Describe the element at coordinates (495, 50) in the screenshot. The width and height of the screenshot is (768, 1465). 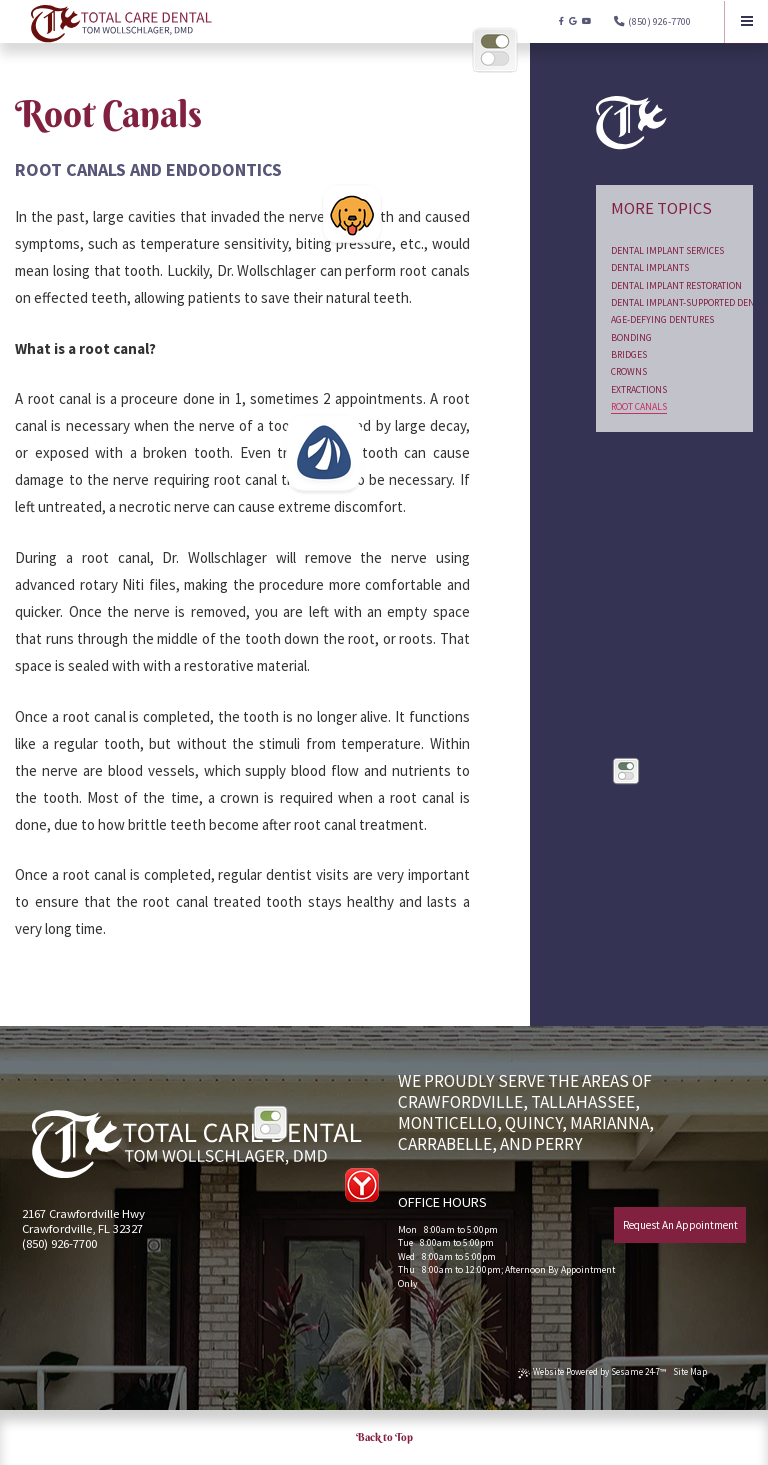
I see `open gnome tweaks to customize desktop settings` at that location.